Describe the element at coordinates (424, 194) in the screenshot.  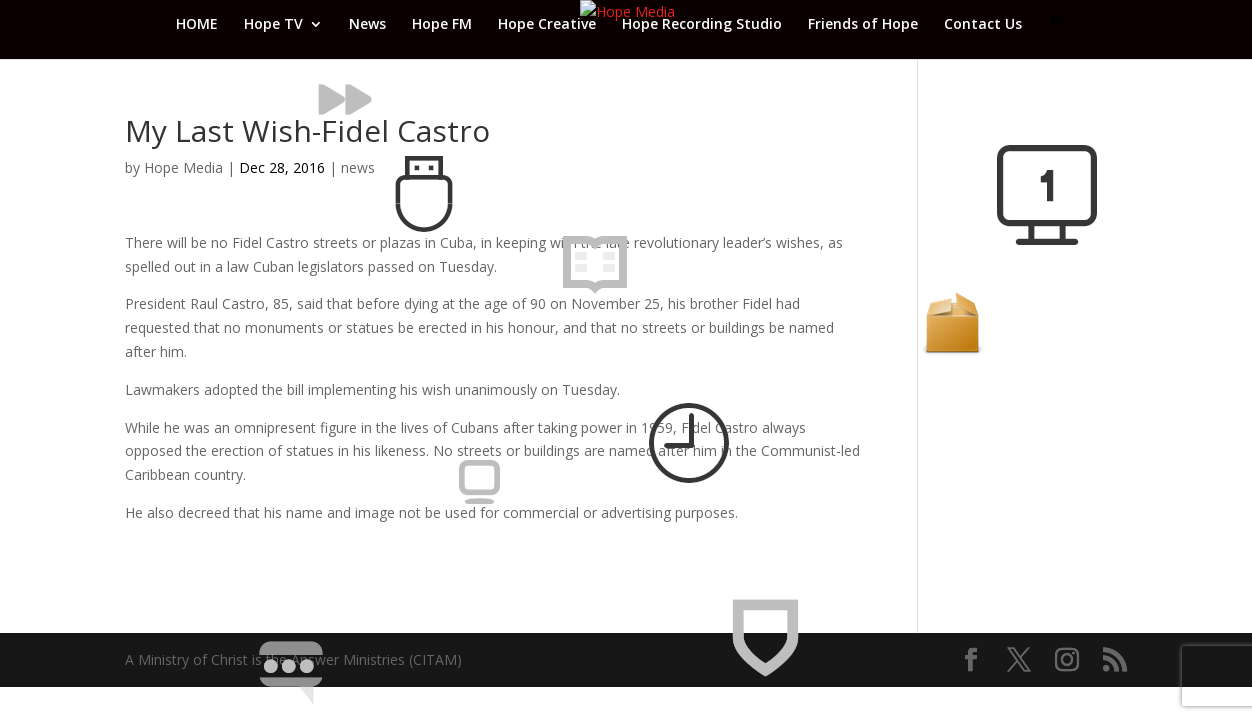
I see `access connected USB drive` at that location.